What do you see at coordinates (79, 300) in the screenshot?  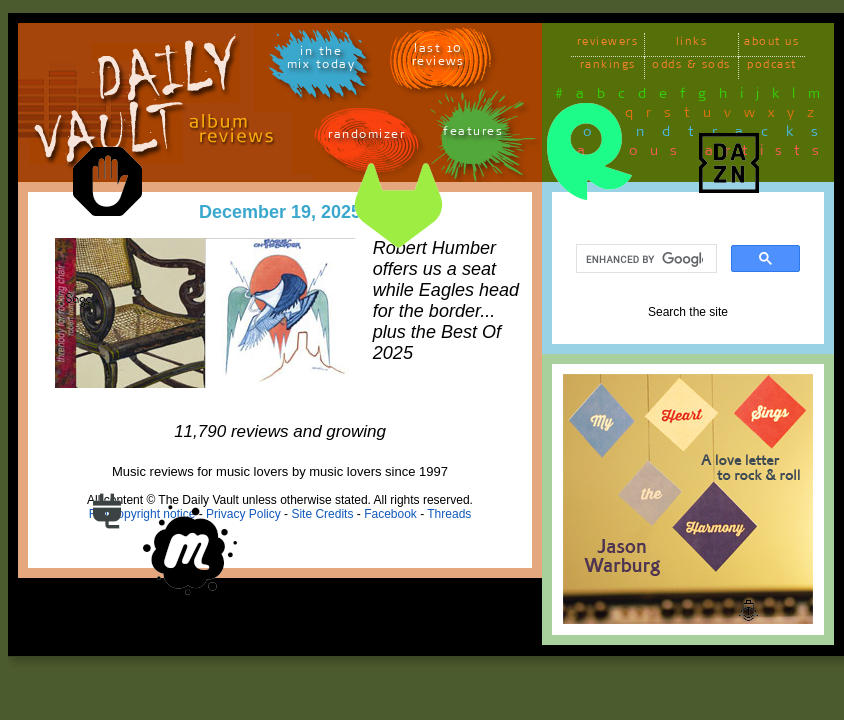 I see `sage software logo` at bounding box center [79, 300].